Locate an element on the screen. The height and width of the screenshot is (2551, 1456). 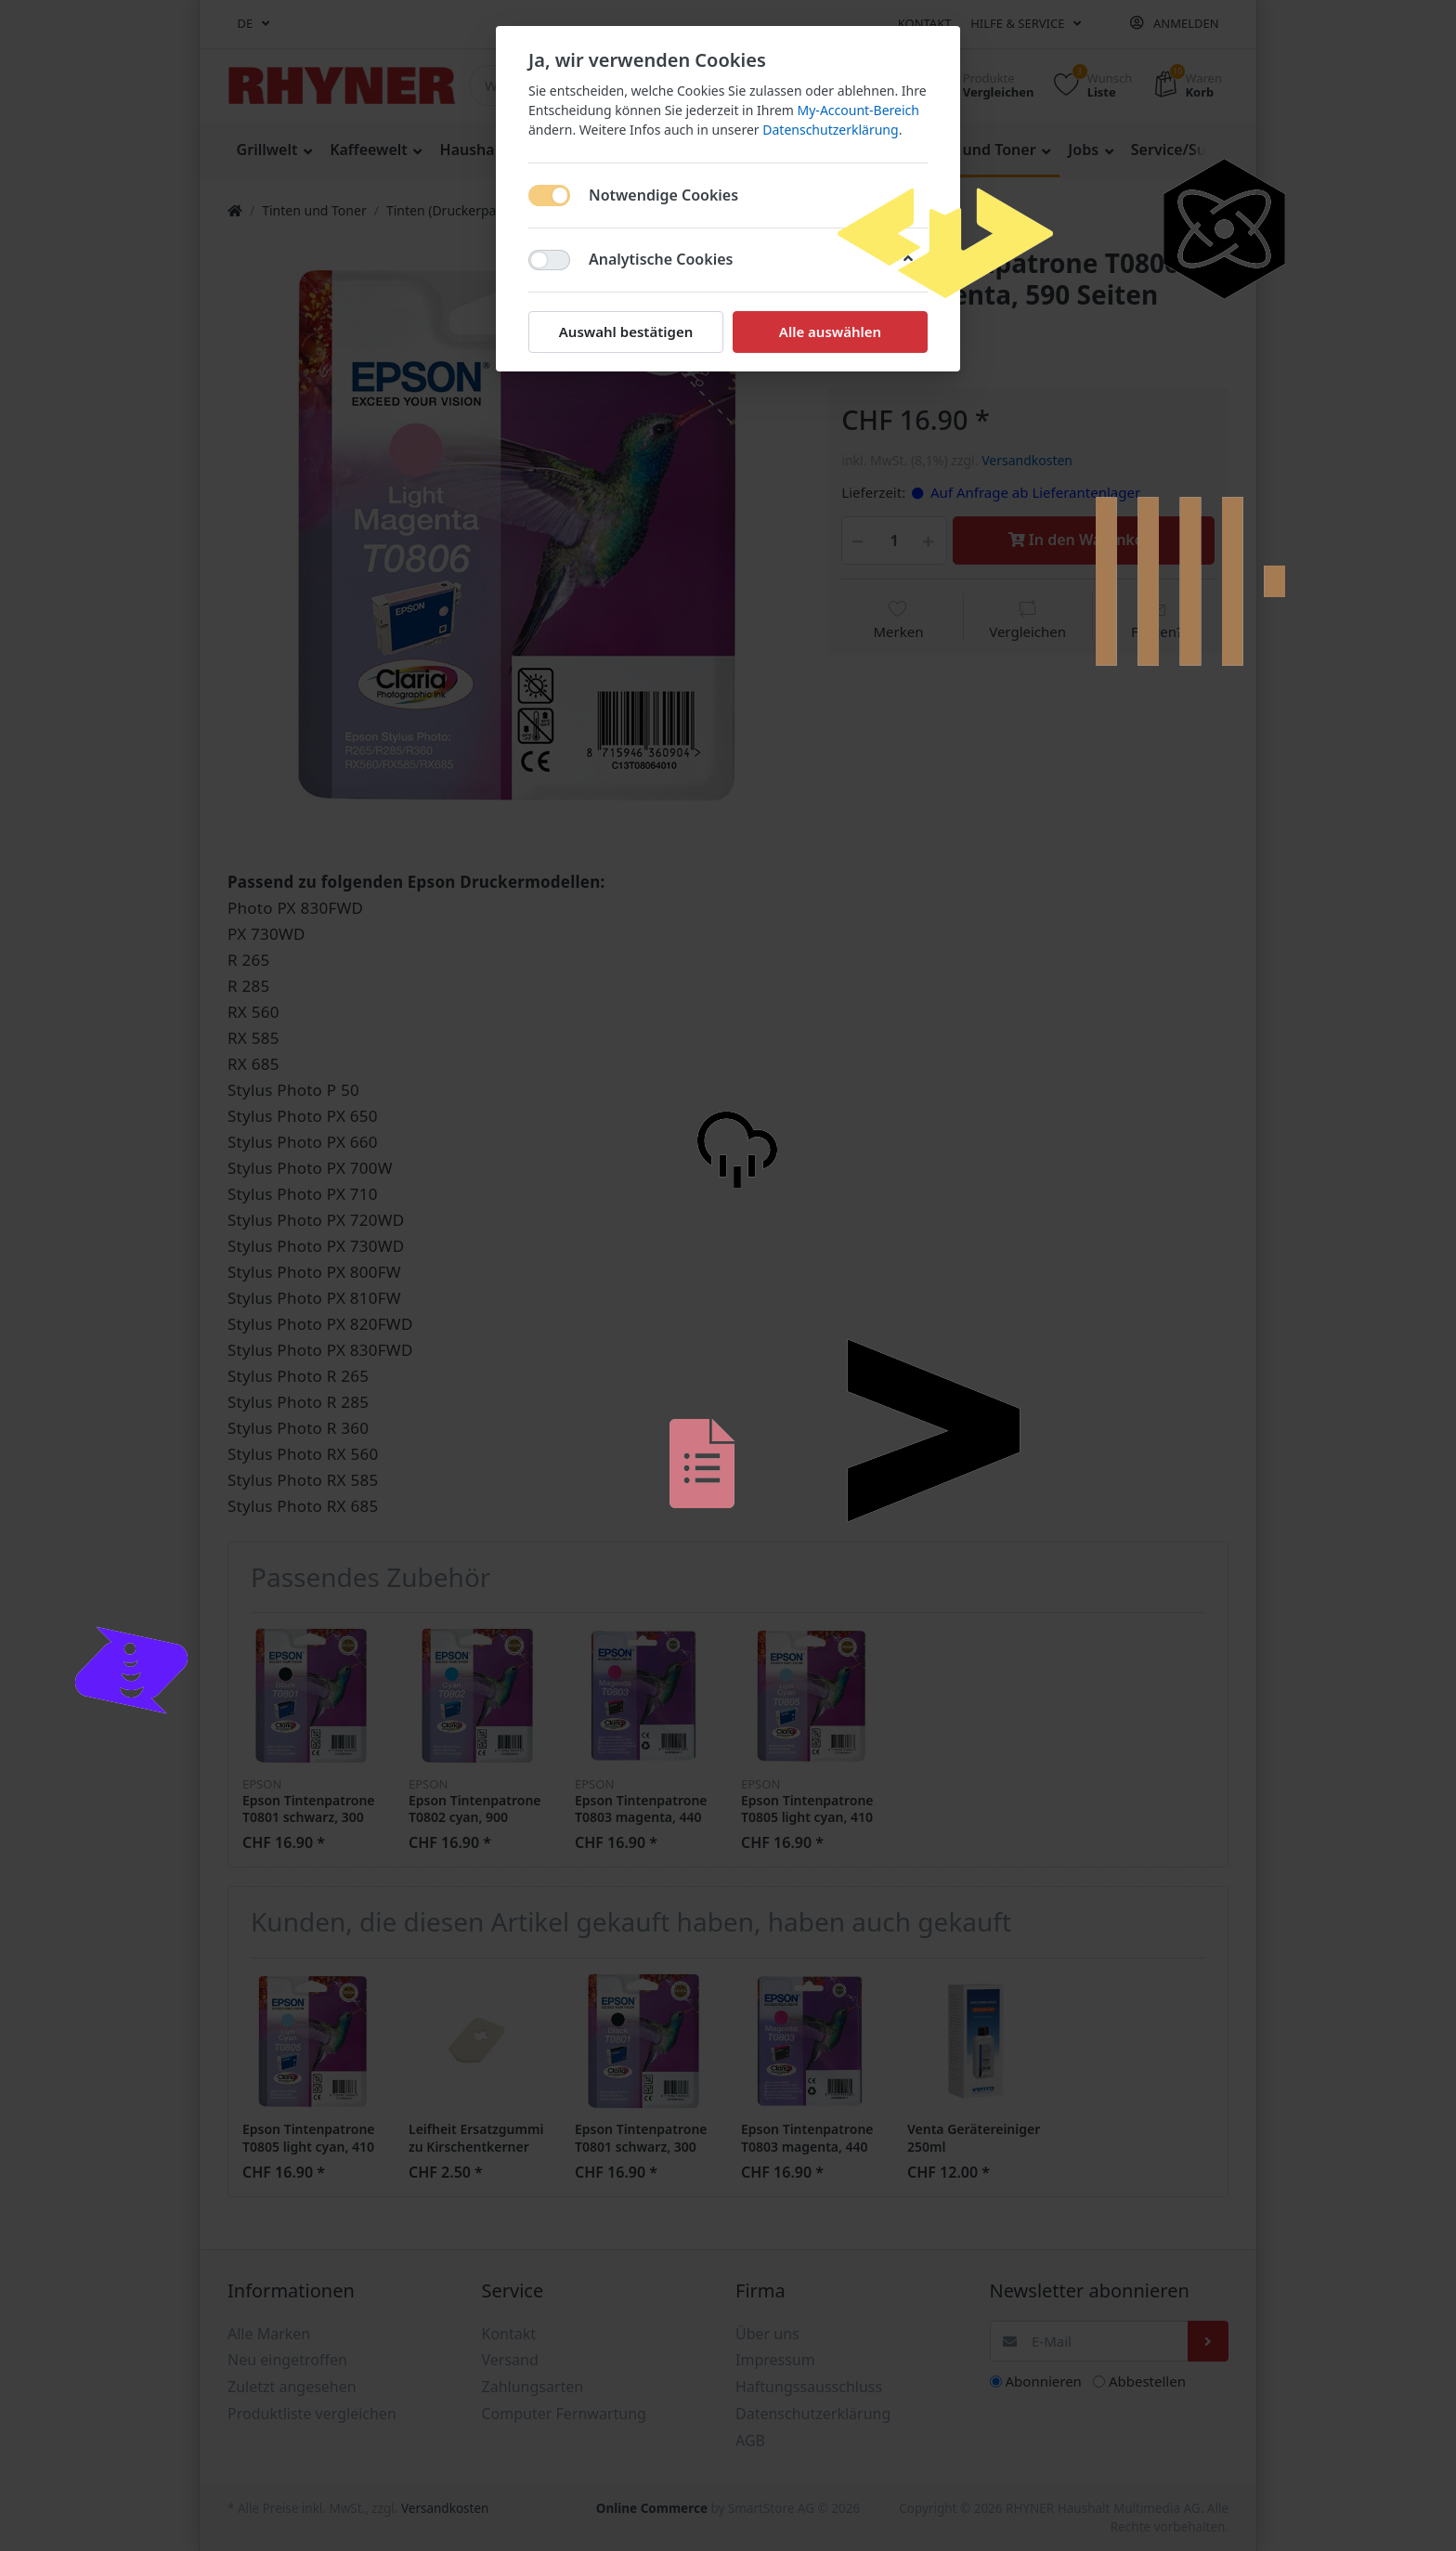
basic attention token (bat) cryptocurrency logo is located at coordinates (945, 243).